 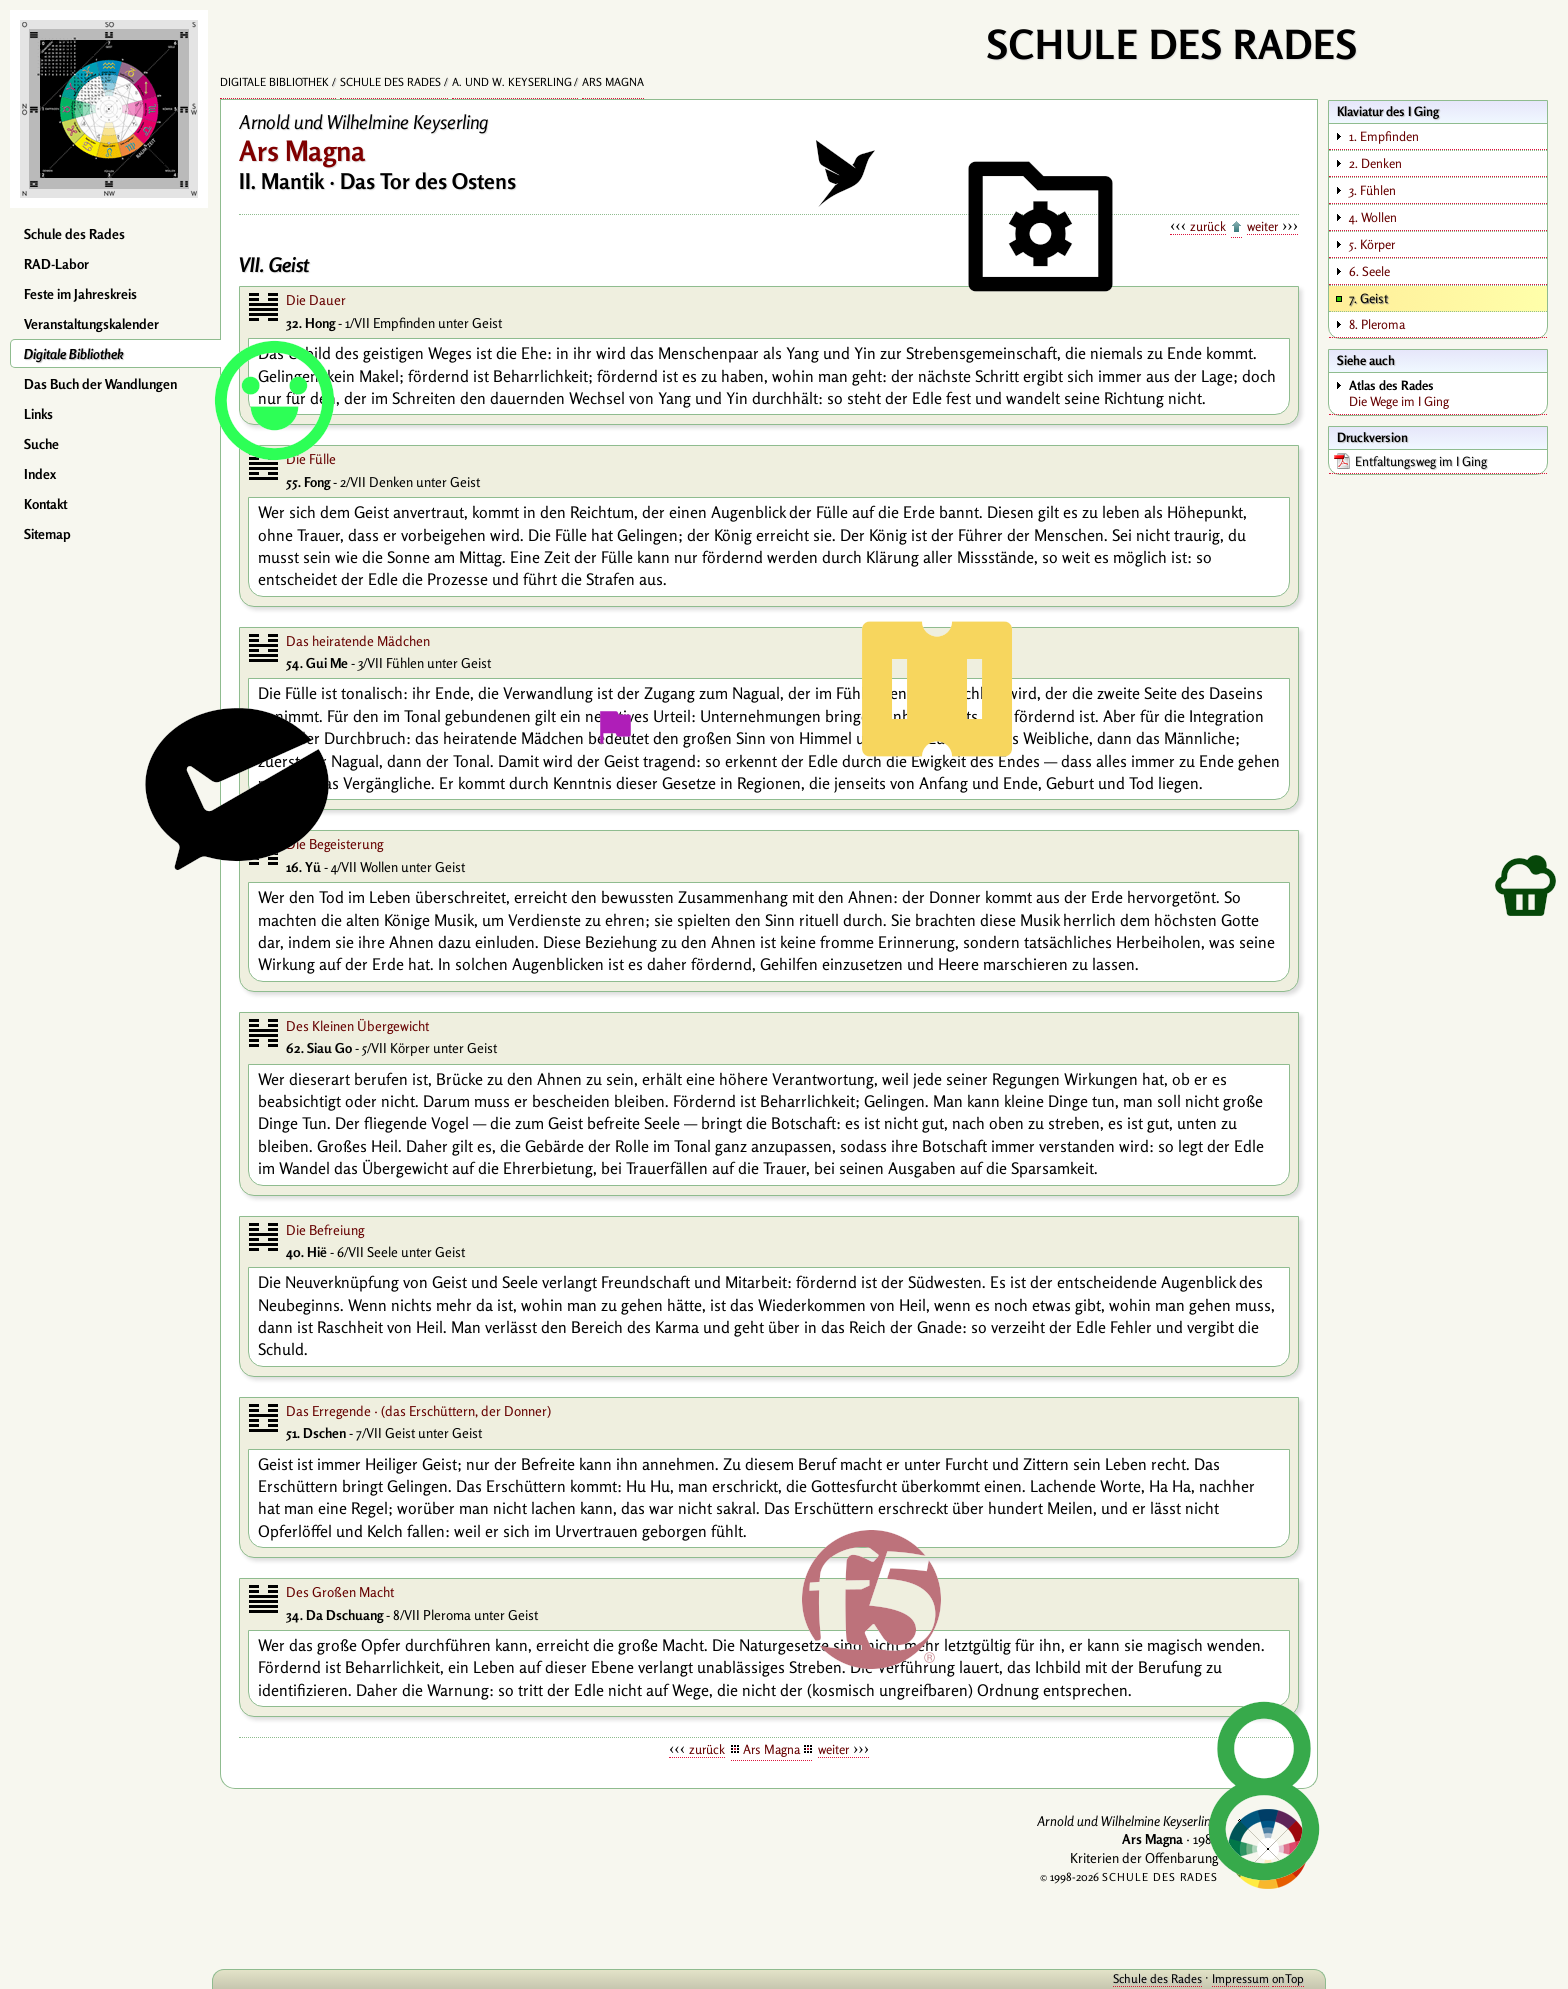 What do you see at coordinates (1525, 885) in the screenshot?
I see `view birthday or celebration notifications` at bounding box center [1525, 885].